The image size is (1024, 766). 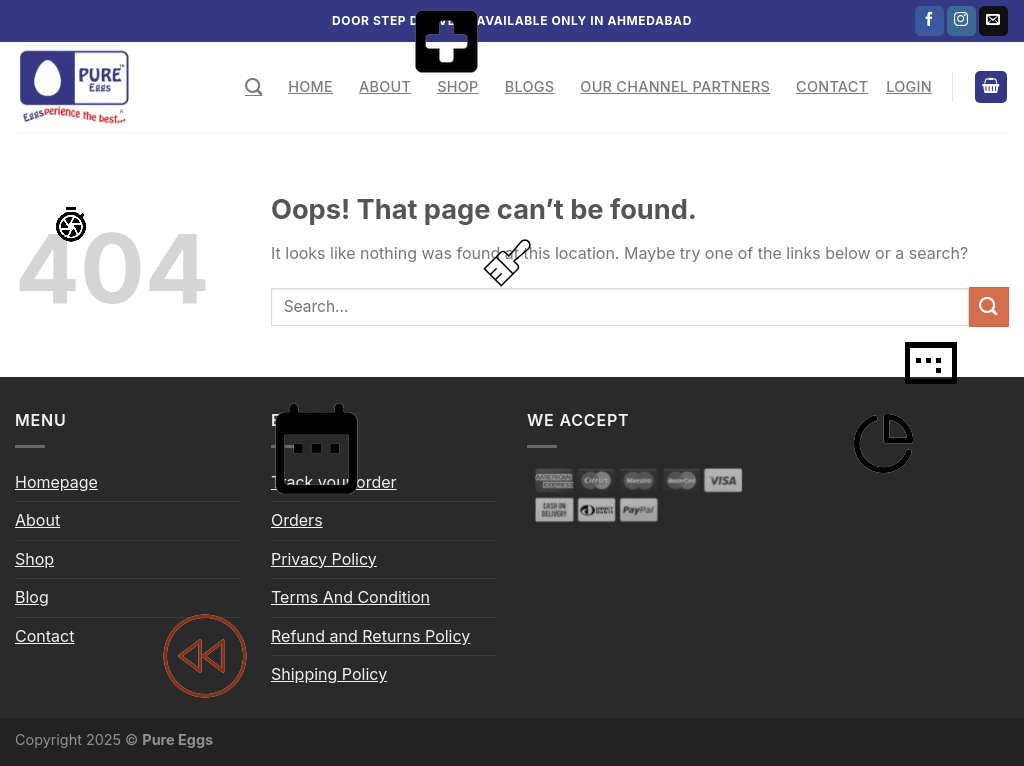 I want to click on select a date range, so click(x=316, y=448).